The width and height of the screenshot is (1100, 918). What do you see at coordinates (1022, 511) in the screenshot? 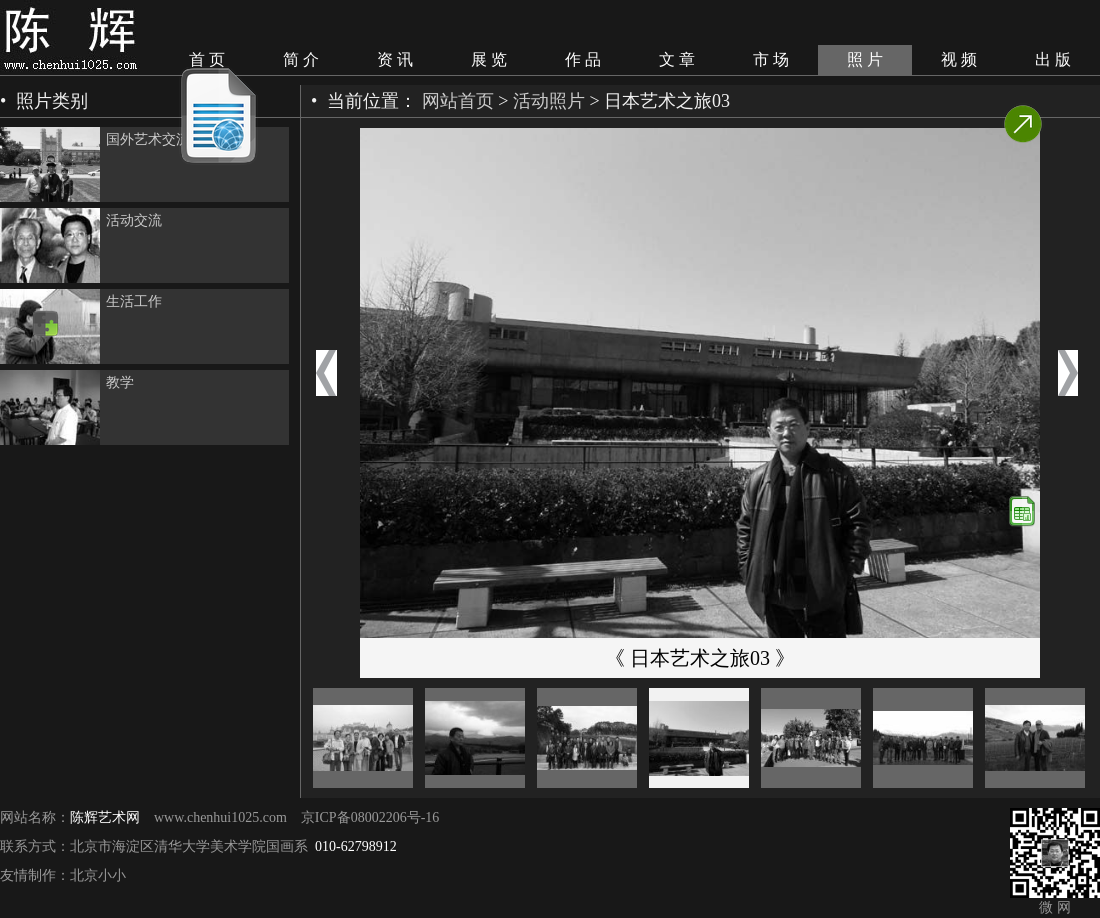
I see `open a libreoffice calc spreadsheet file` at bounding box center [1022, 511].